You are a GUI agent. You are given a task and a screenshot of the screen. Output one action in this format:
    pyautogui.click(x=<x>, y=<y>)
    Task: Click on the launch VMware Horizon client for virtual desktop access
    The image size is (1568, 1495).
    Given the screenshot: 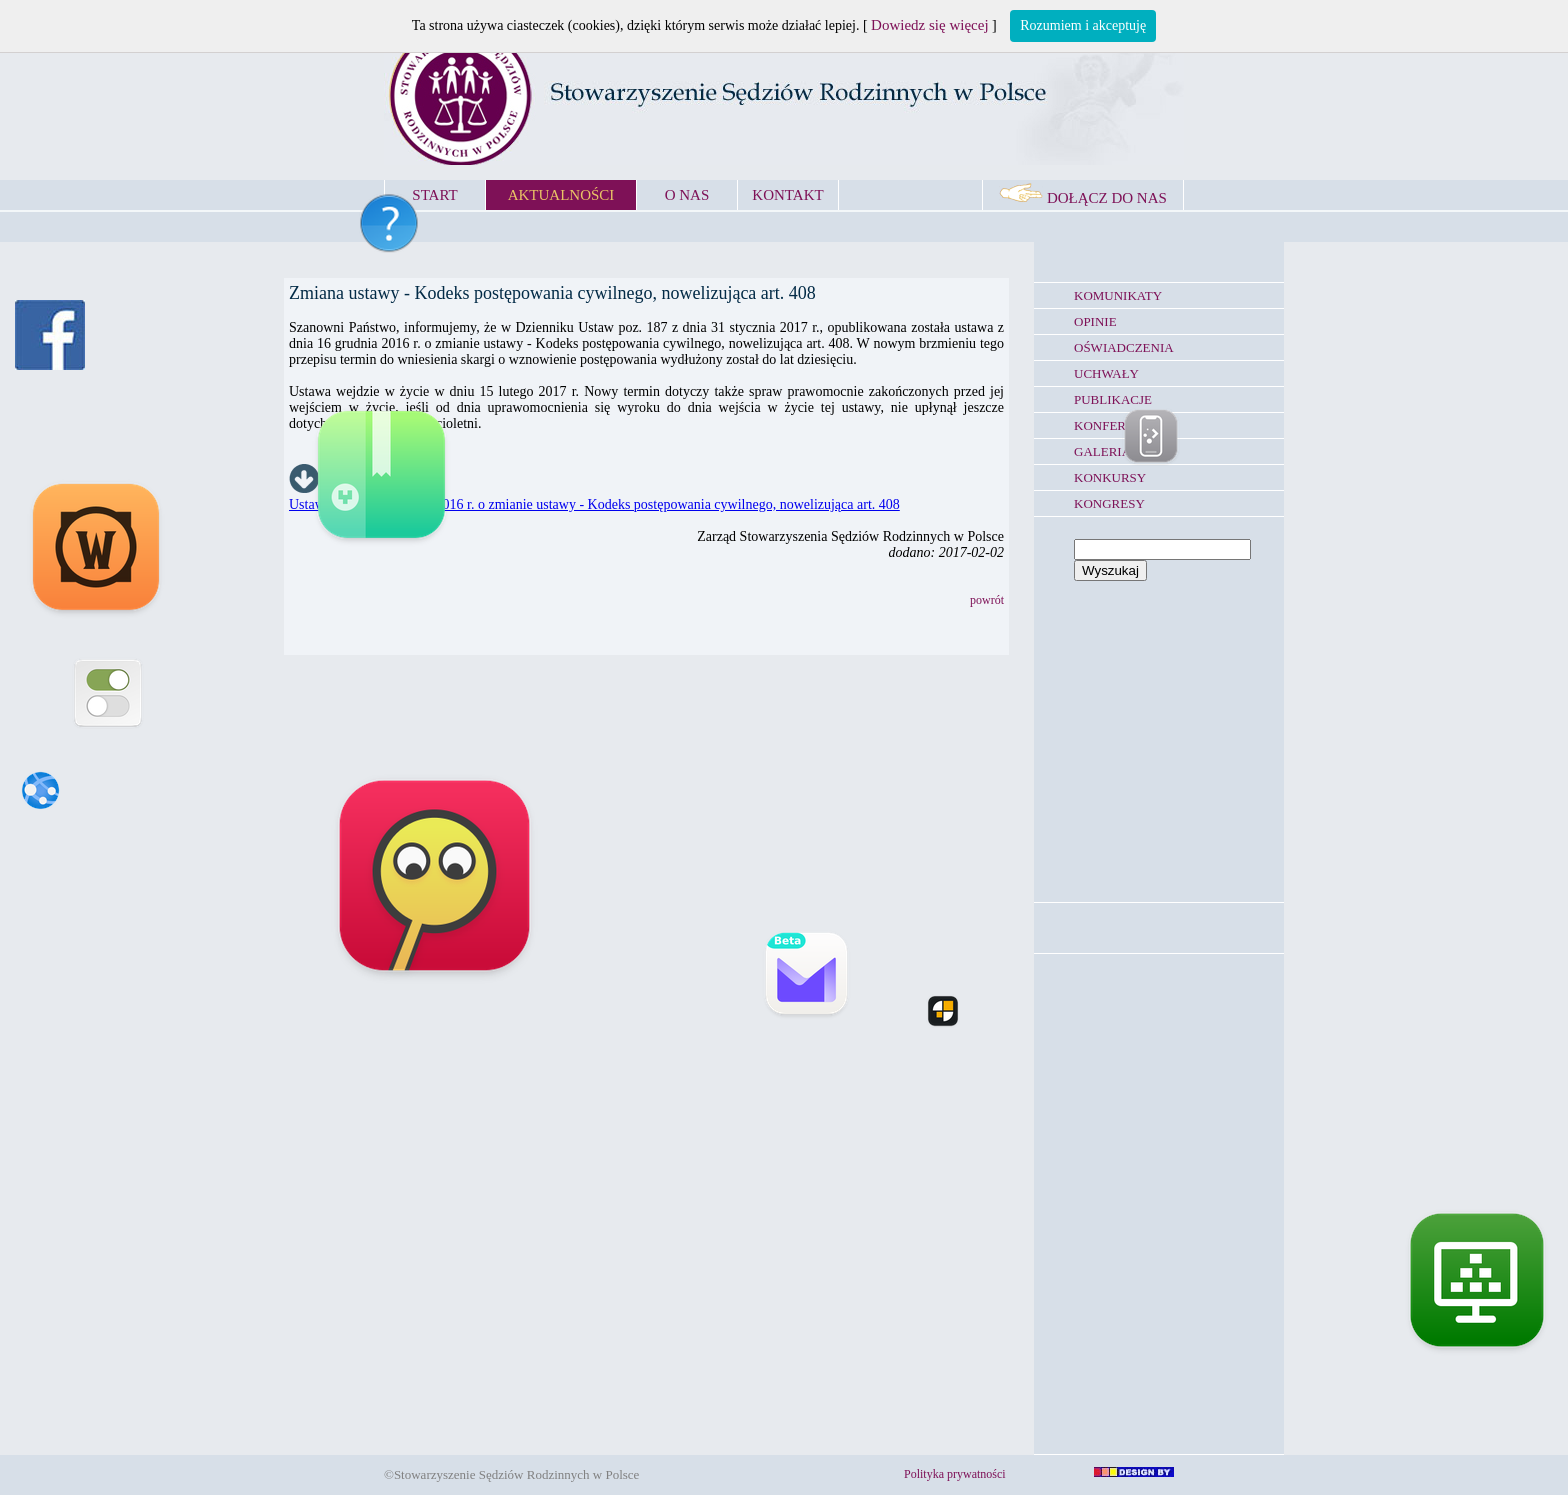 What is the action you would take?
    pyautogui.click(x=1477, y=1280)
    